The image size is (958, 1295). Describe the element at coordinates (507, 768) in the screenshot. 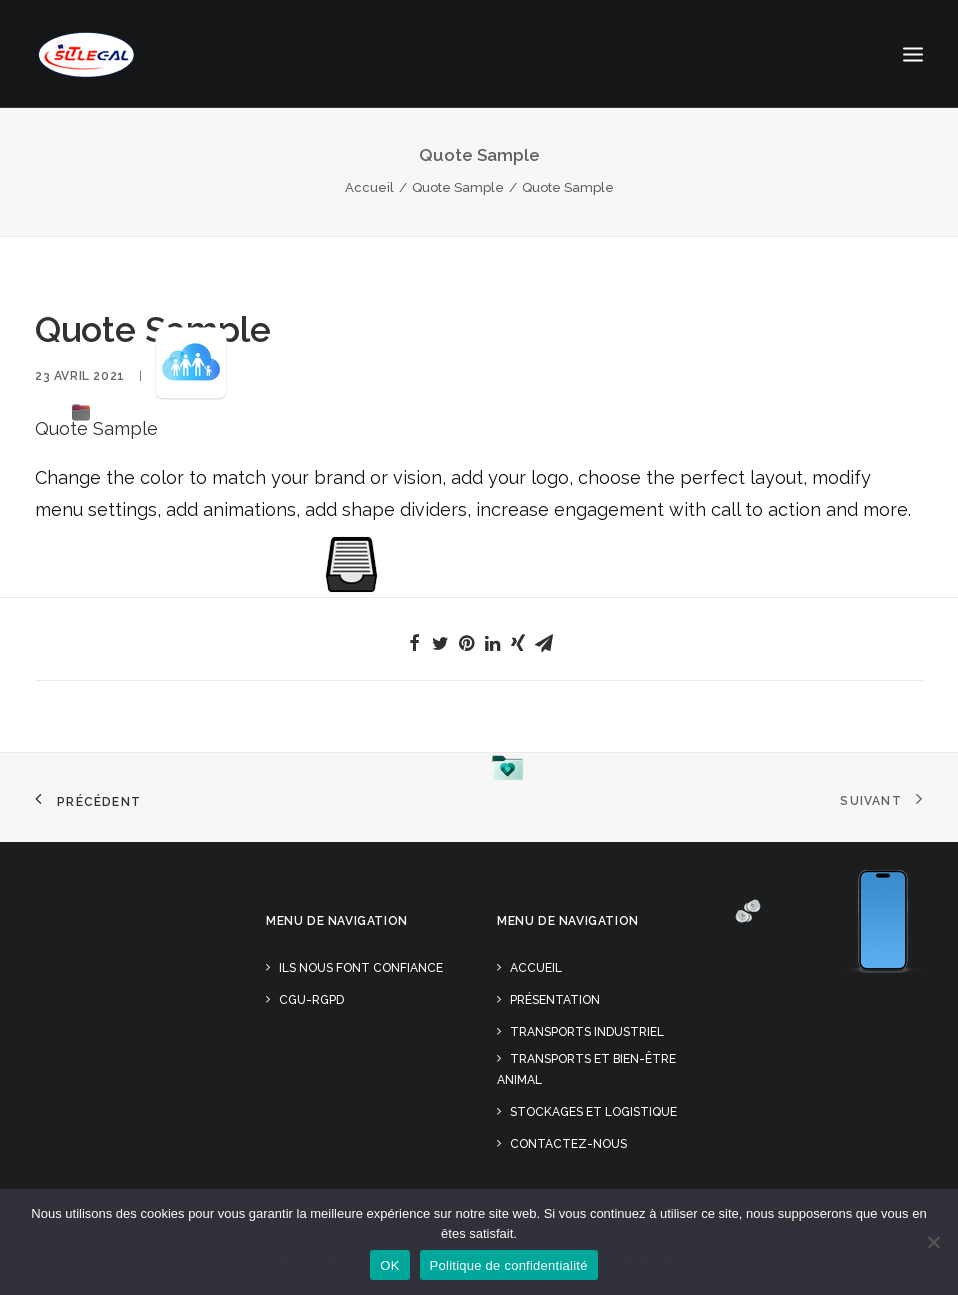

I see `open microsoft family safety folder` at that location.